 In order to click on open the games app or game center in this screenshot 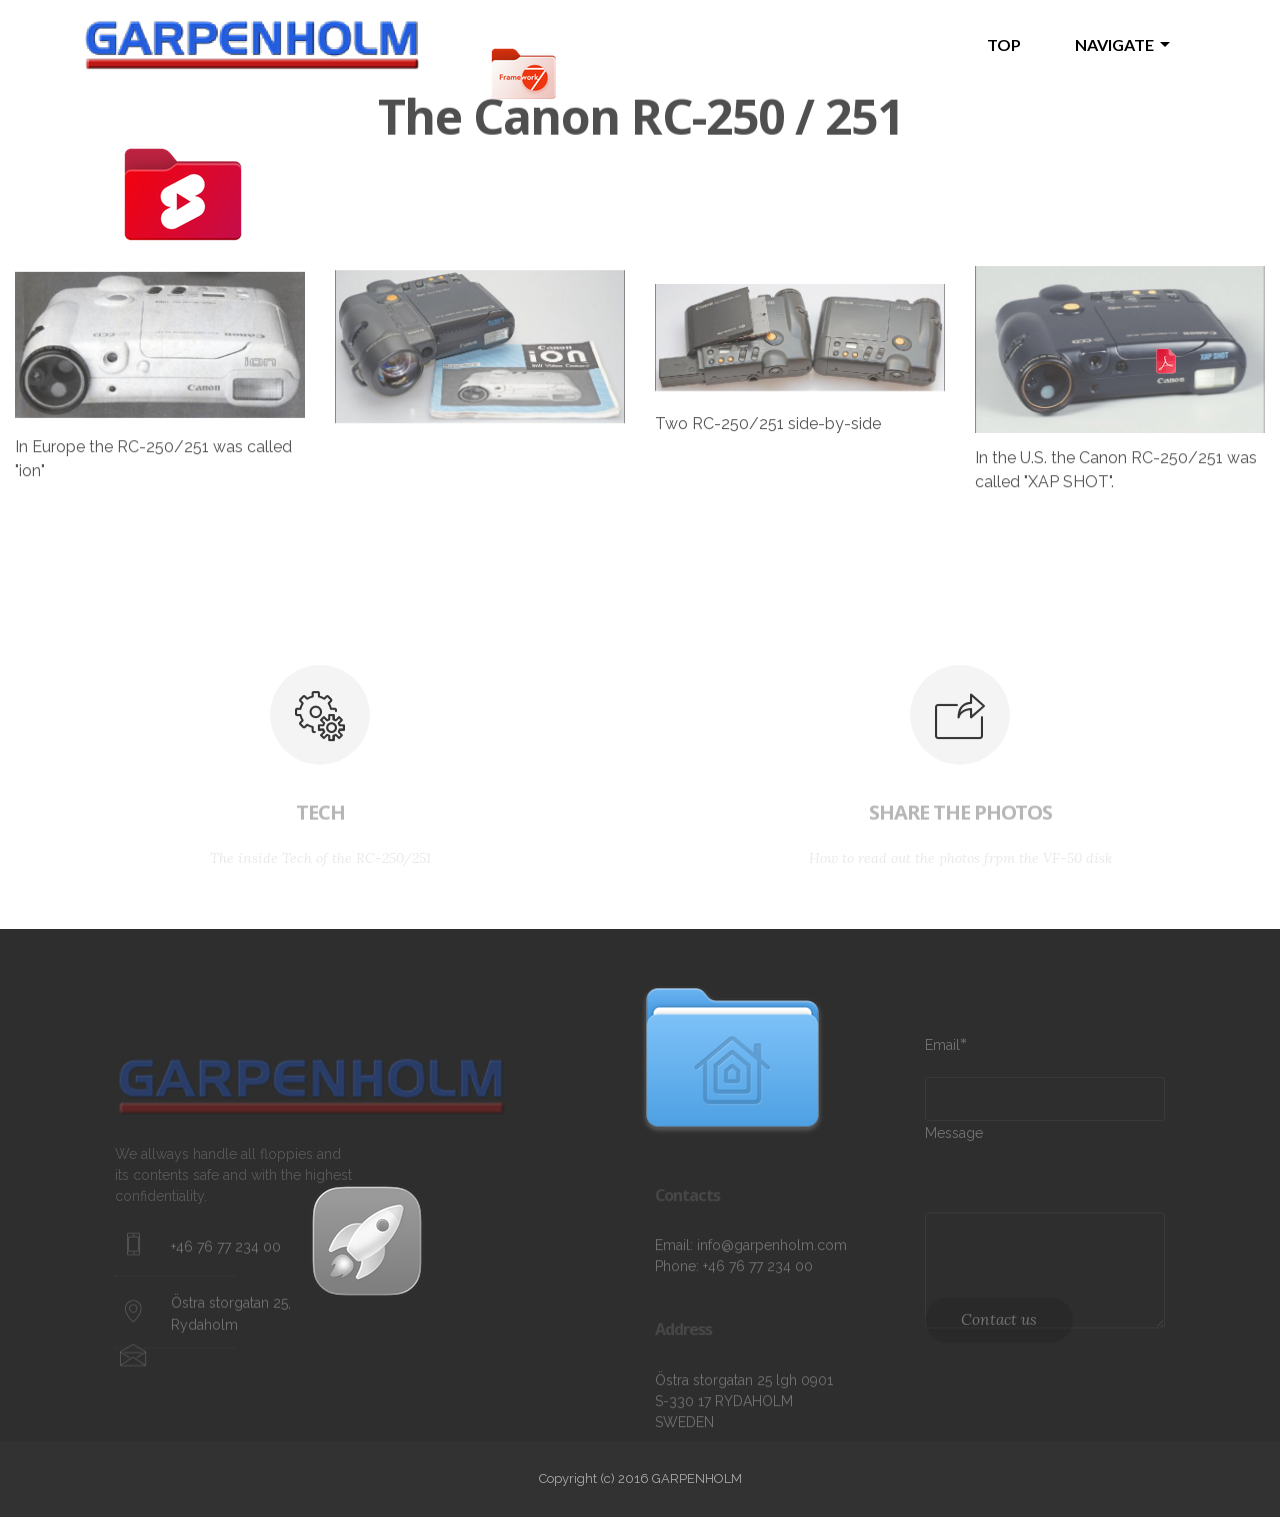, I will do `click(367, 1241)`.